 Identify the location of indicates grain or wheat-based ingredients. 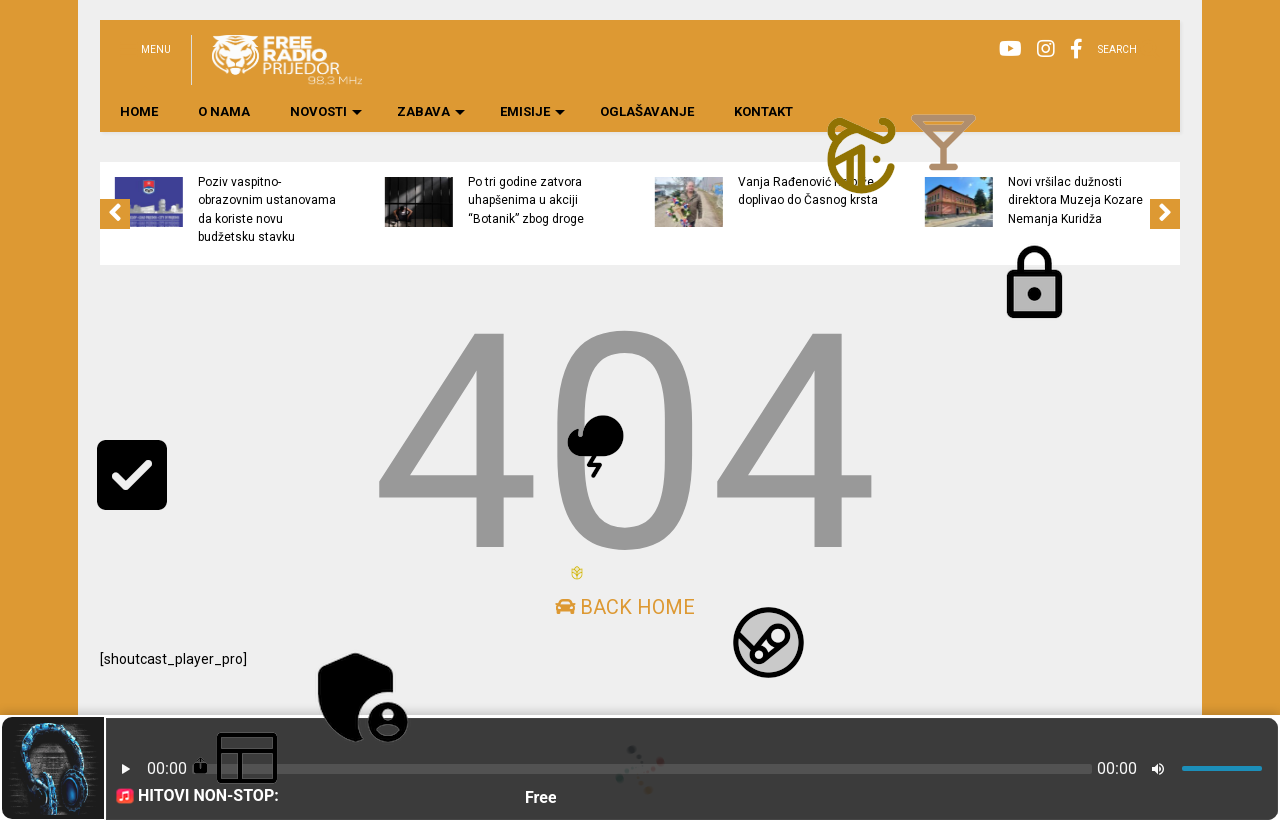
(577, 573).